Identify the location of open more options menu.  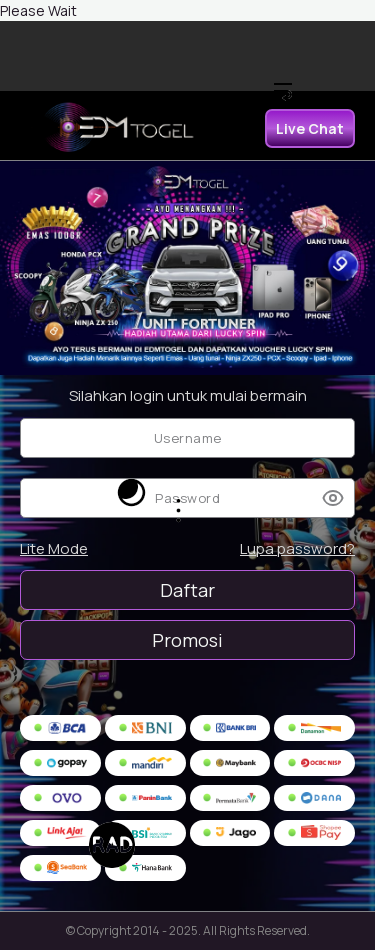
(178, 510).